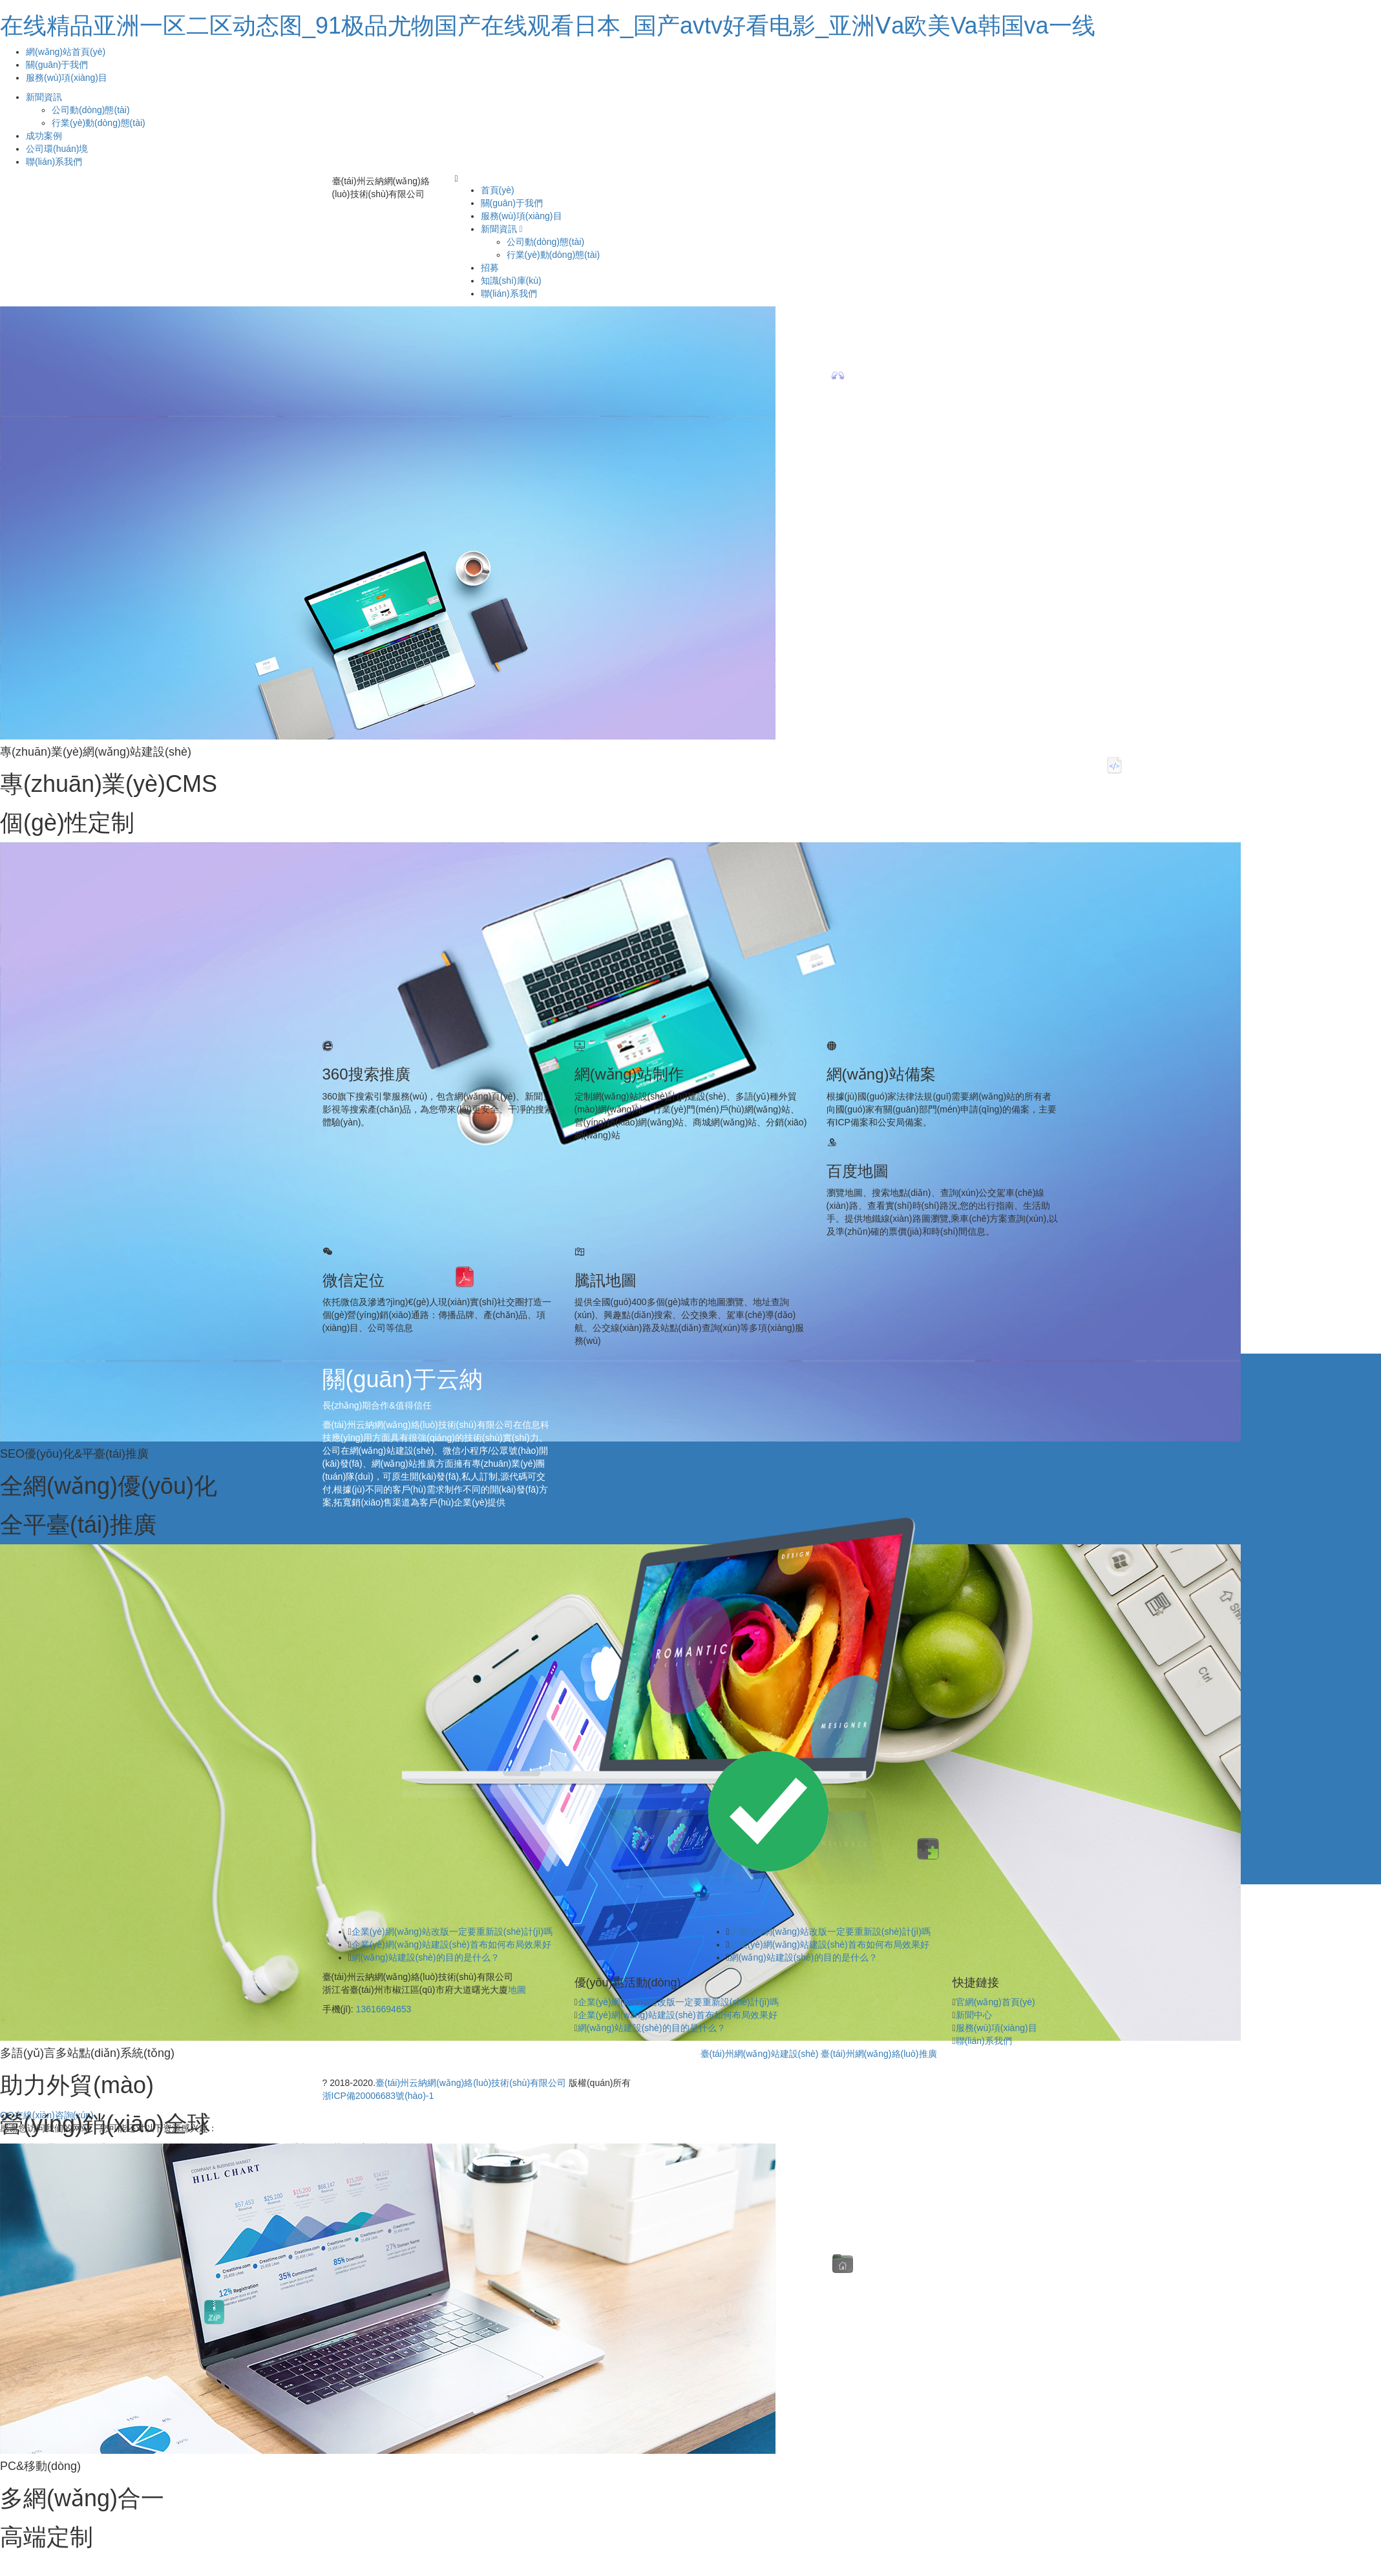  What do you see at coordinates (768, 1811) in the screenshot?
I see `indicates a completed or successful action` at bounding box center [768, 1811].